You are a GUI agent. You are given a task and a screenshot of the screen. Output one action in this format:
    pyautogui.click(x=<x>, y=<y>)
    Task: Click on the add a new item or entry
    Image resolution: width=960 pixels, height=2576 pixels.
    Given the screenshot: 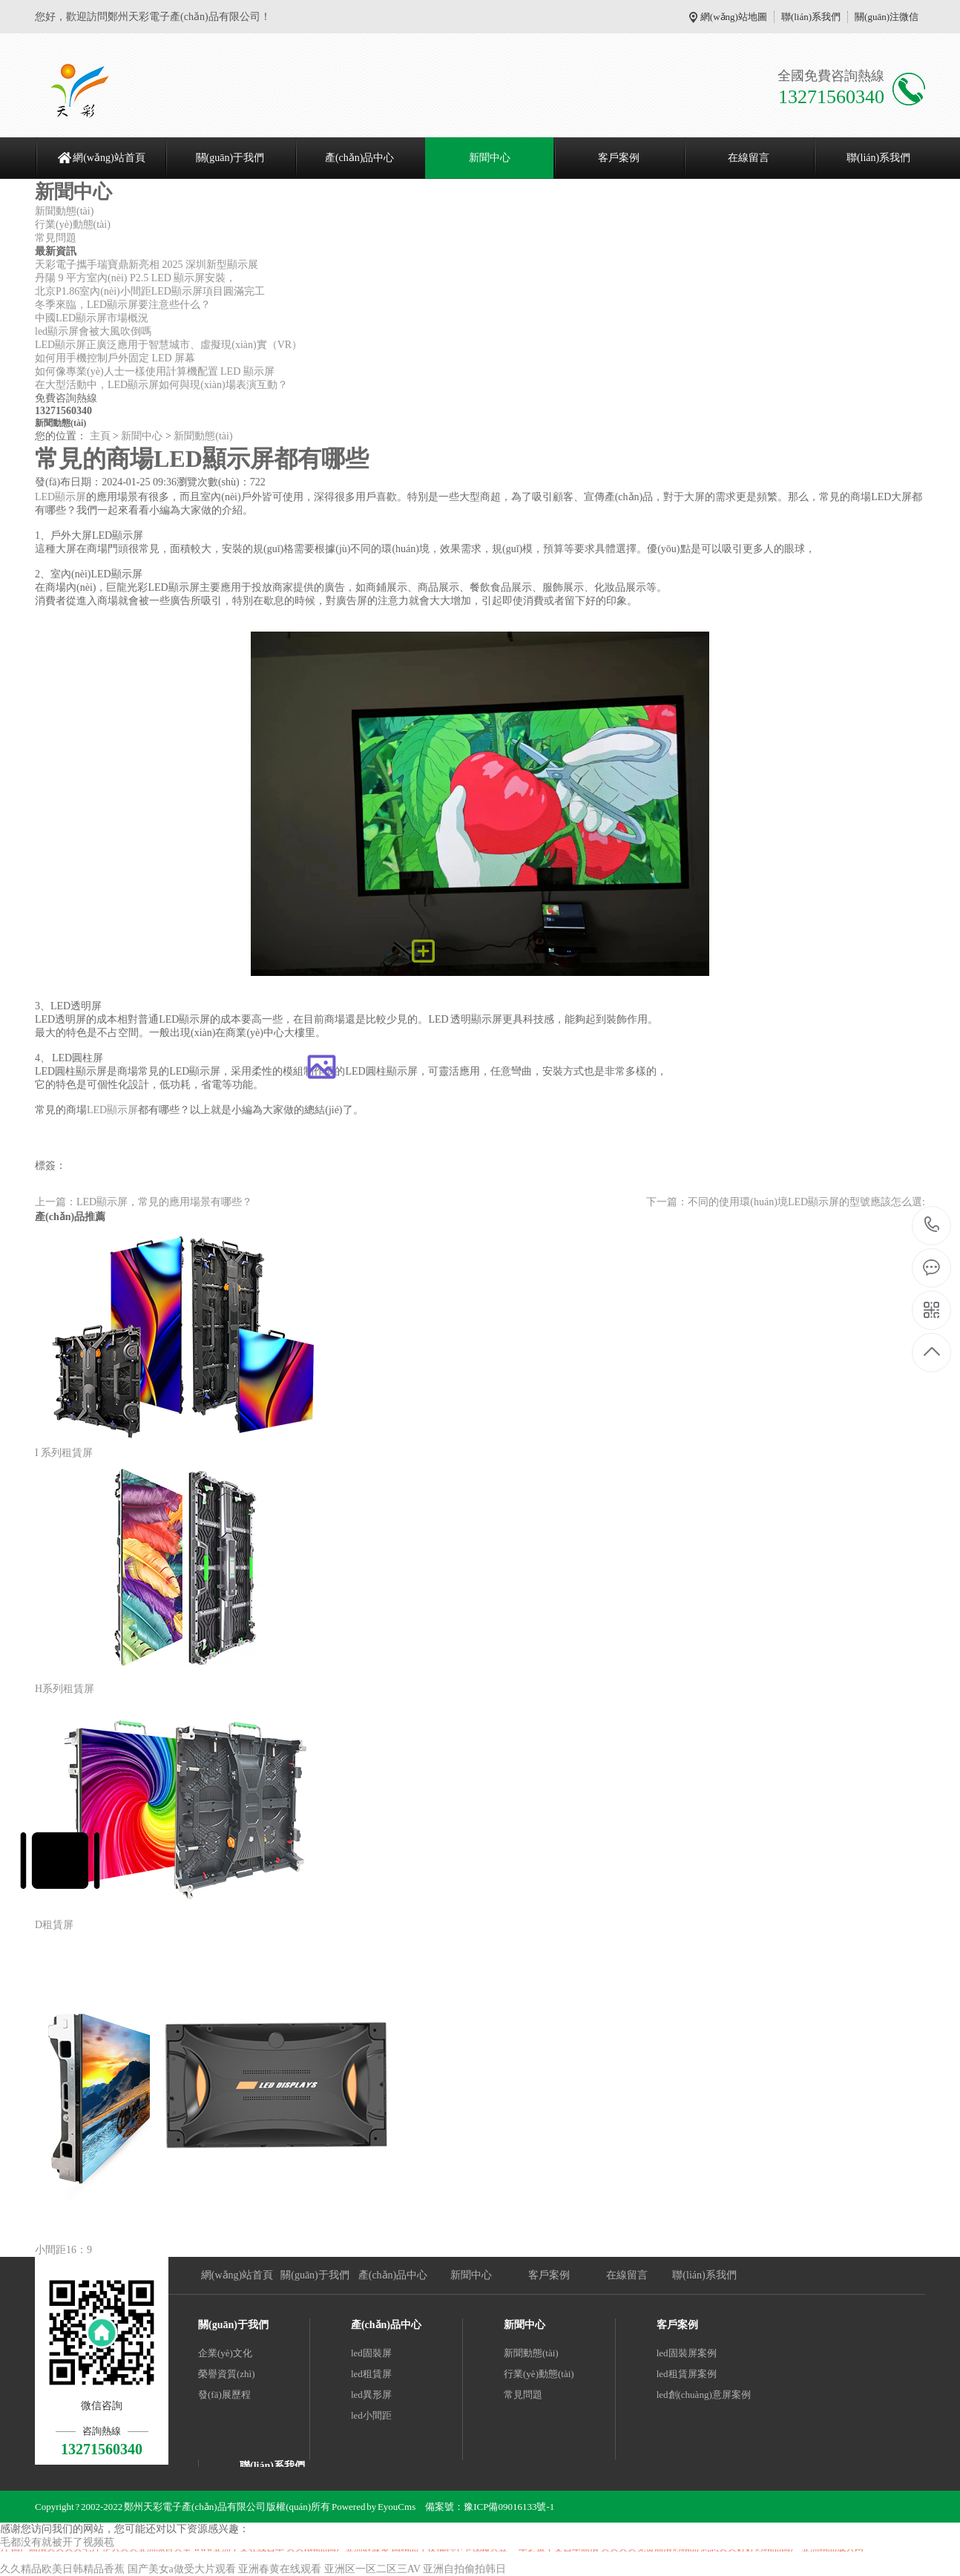 What is the action you would take?
    pyautogui.click(x=423, y=951)
    